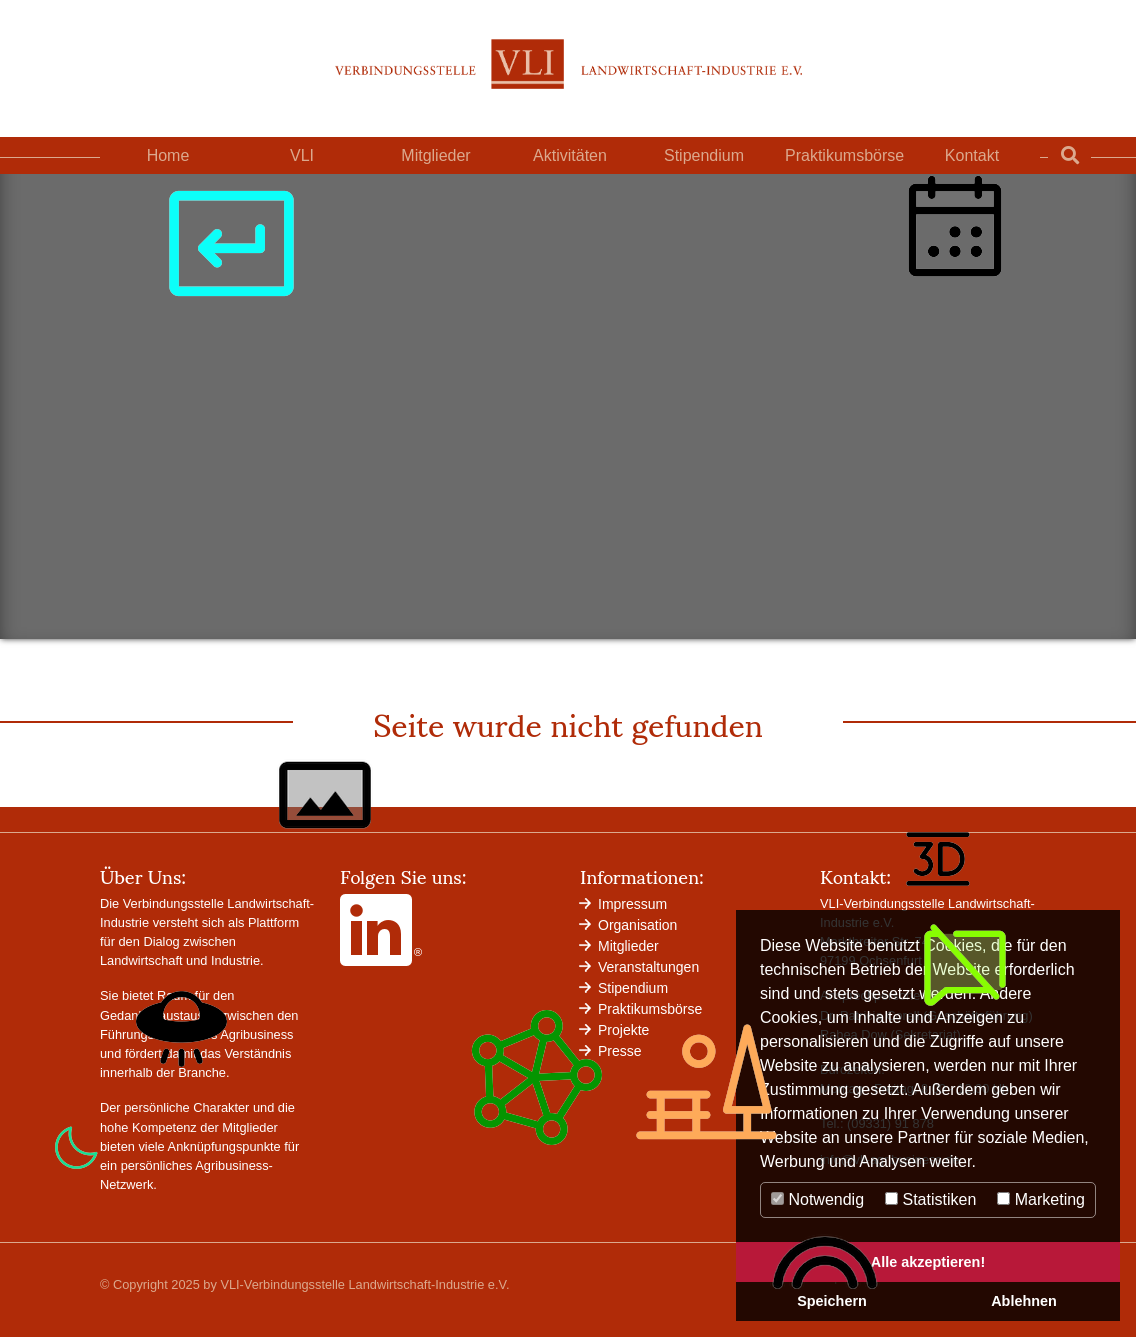 Image resolution: width=1136 pixels, height=1337 pixels. I want to click on view nearby parks, so click(706, 1089).